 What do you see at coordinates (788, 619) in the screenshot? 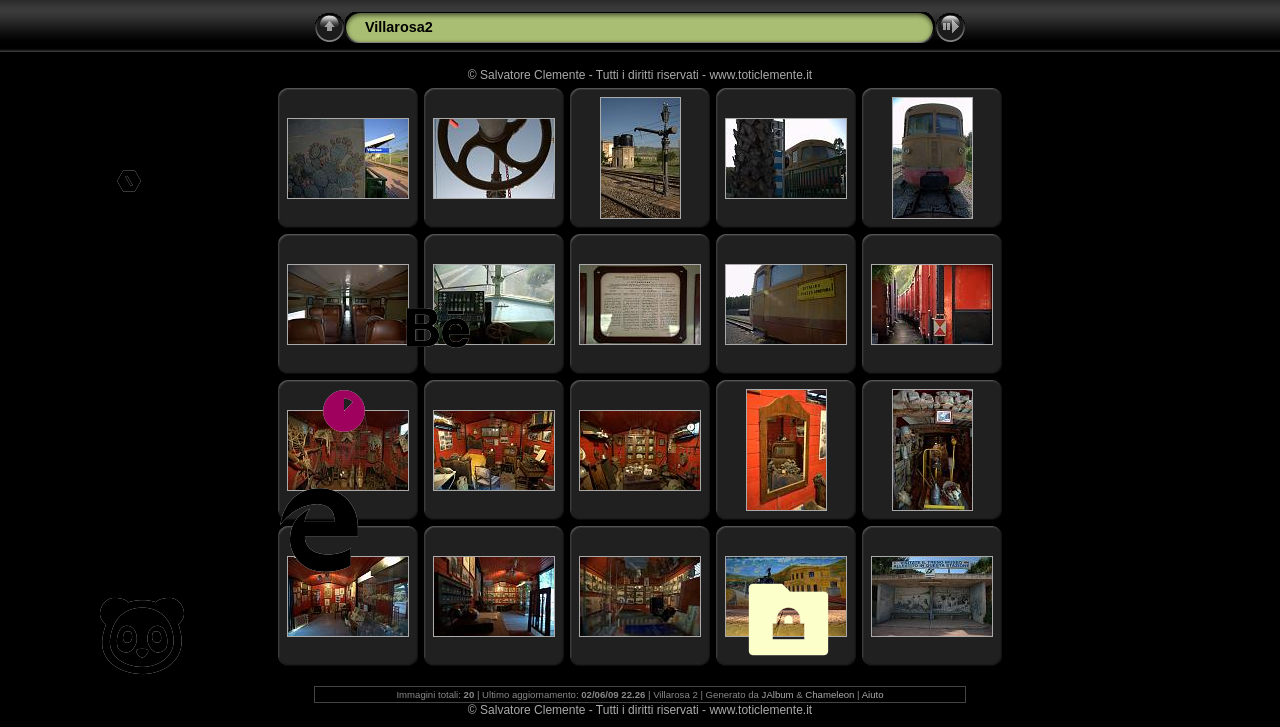
I see `access a password-protected folder` at bounding box center [788, 619].